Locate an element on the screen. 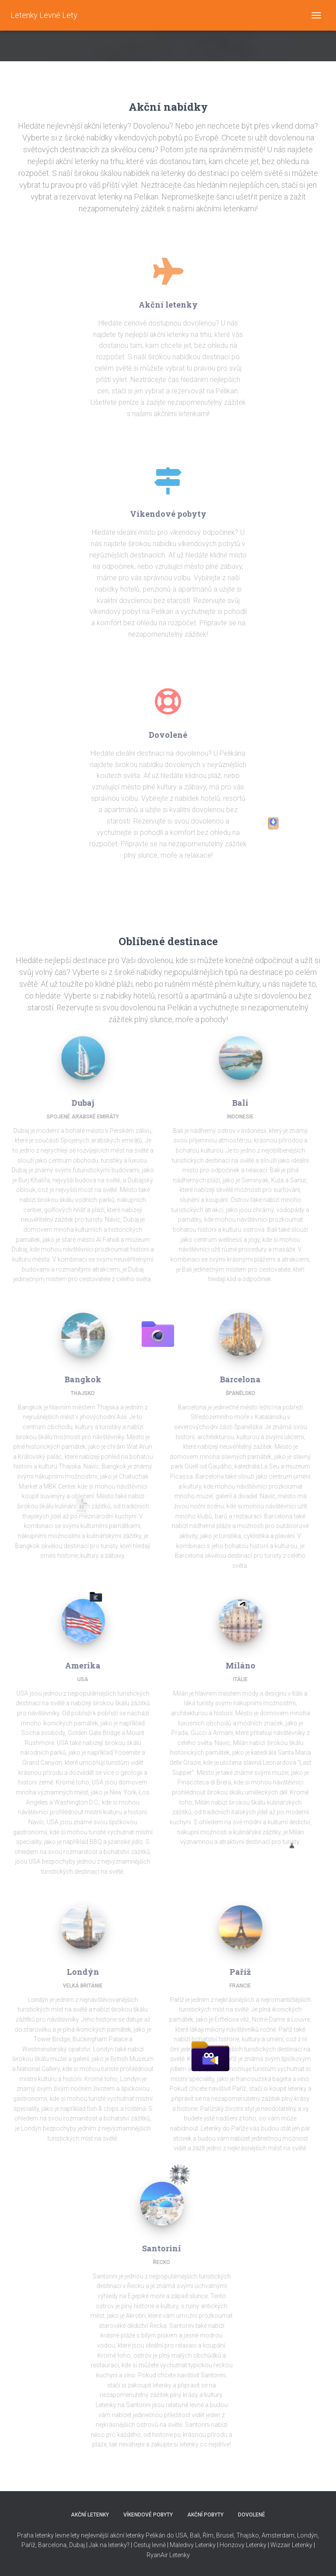 This screenshot has height=2576, width=336. open Cinema 4D project files folder is located at coordinates (158, 1335).